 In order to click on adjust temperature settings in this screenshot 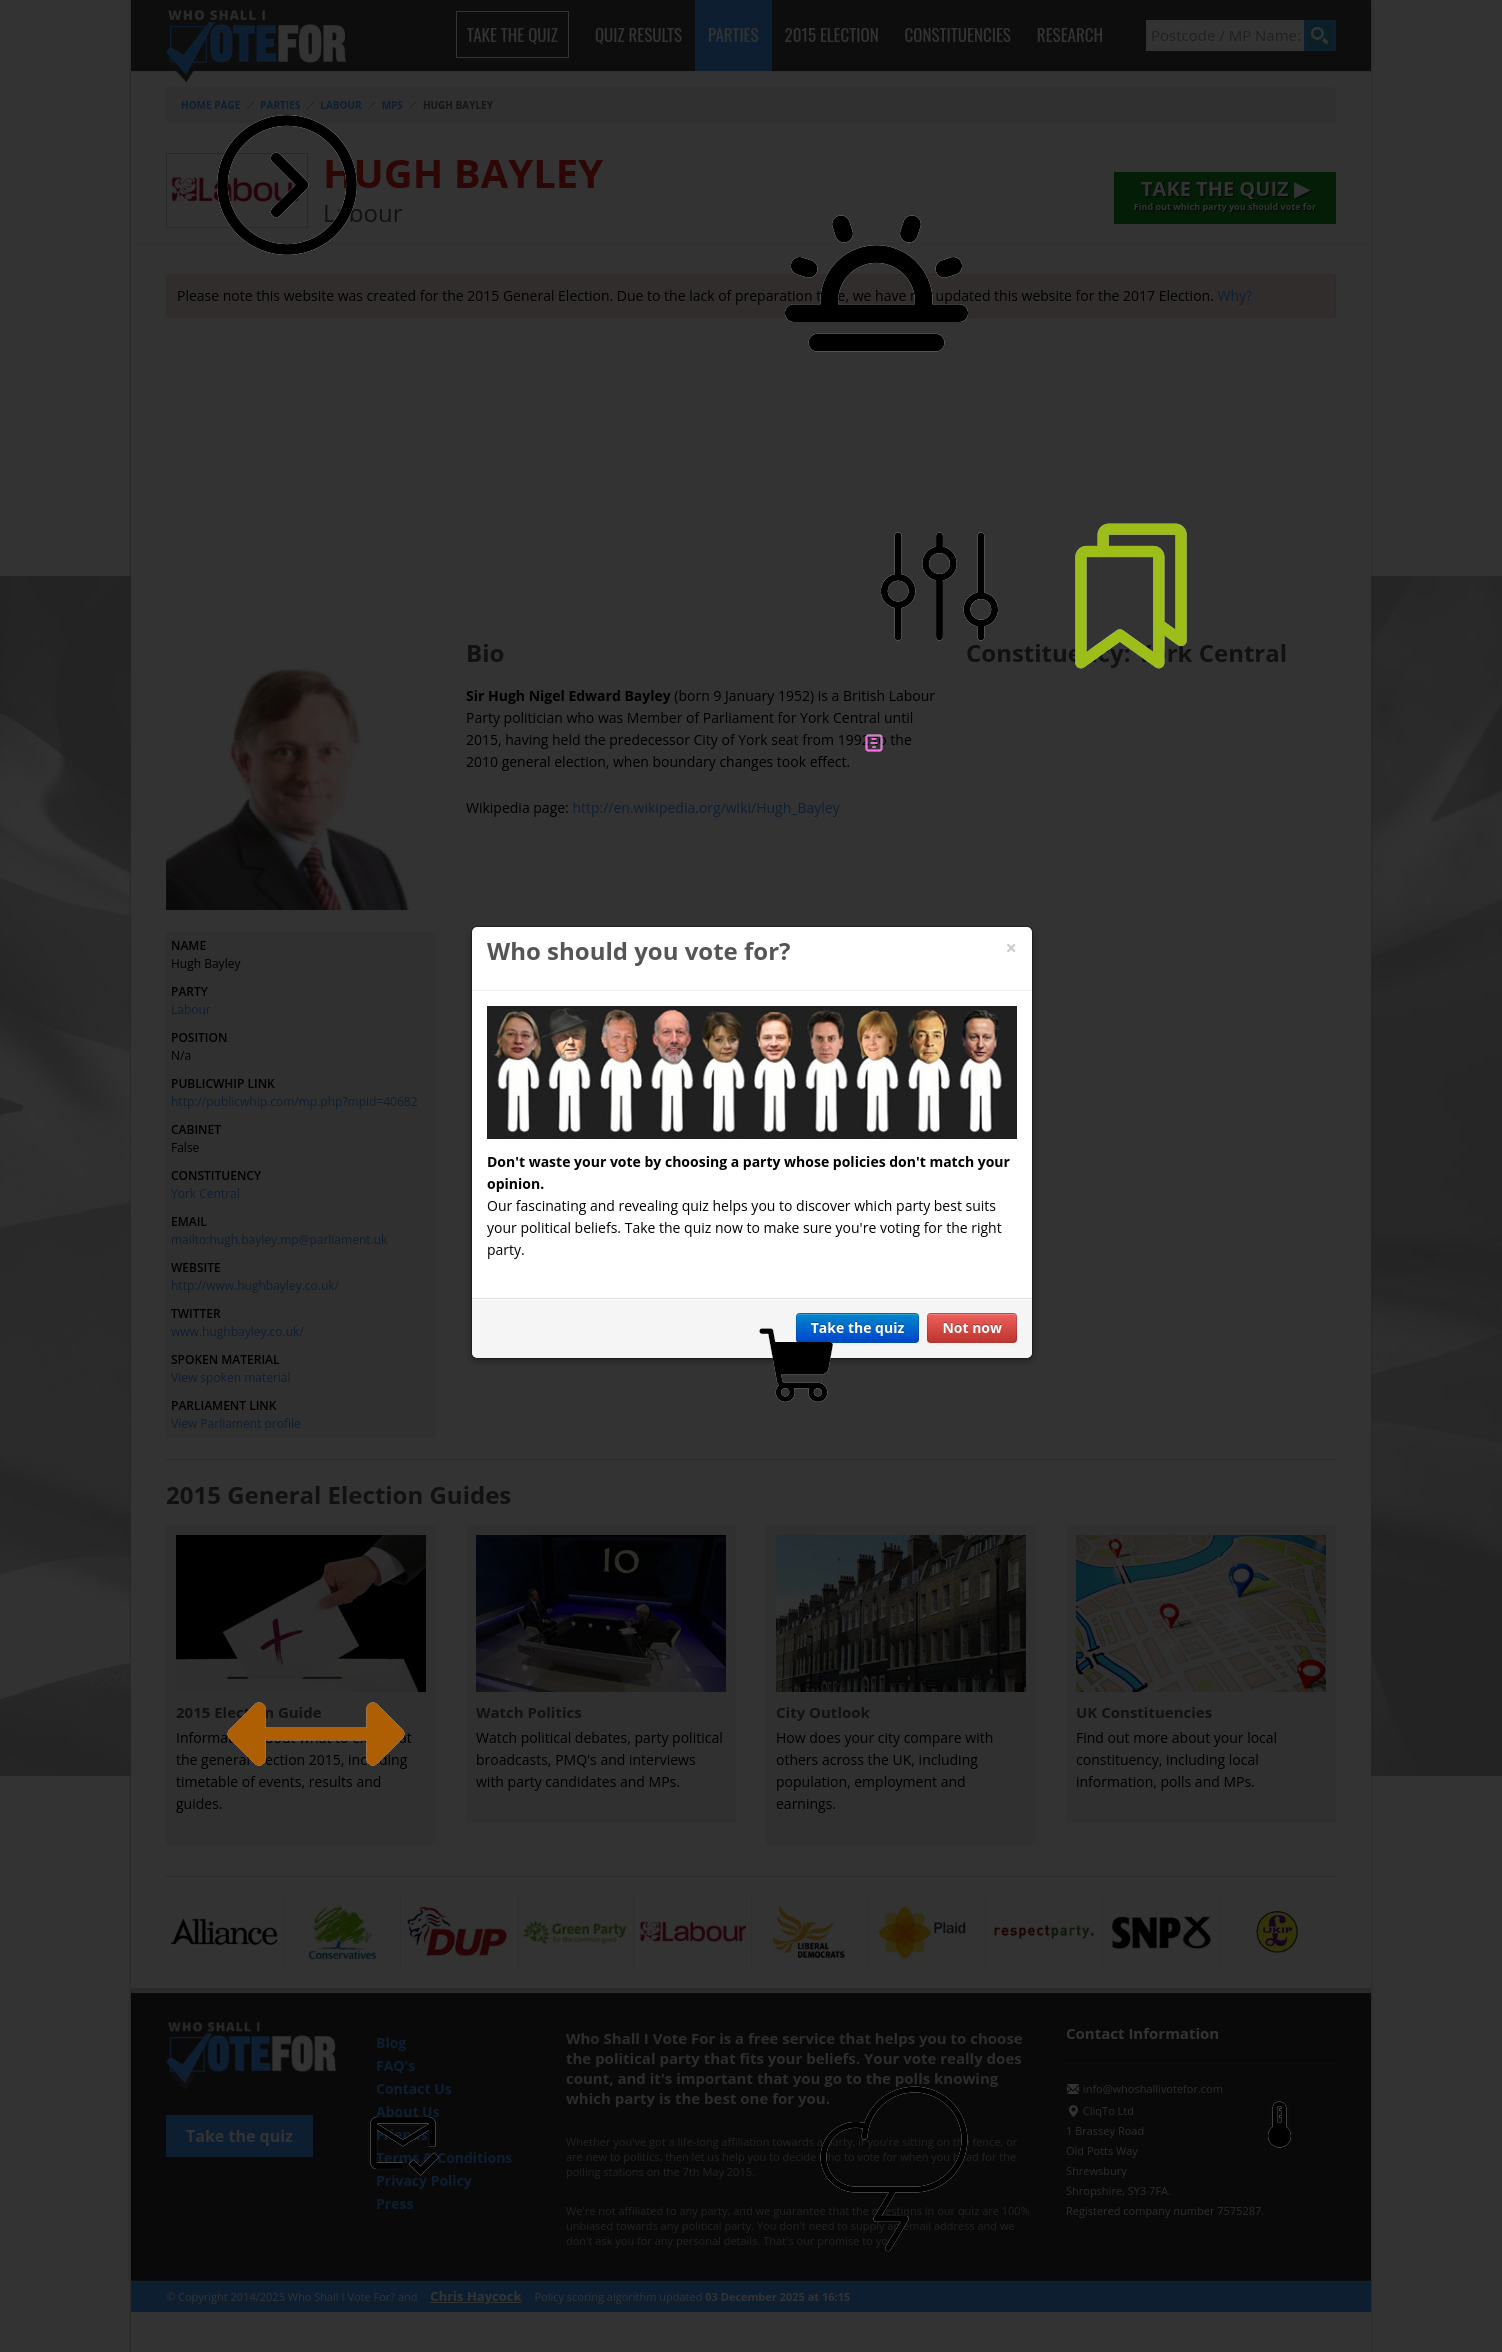, I will do `click(1279, 2124)`.